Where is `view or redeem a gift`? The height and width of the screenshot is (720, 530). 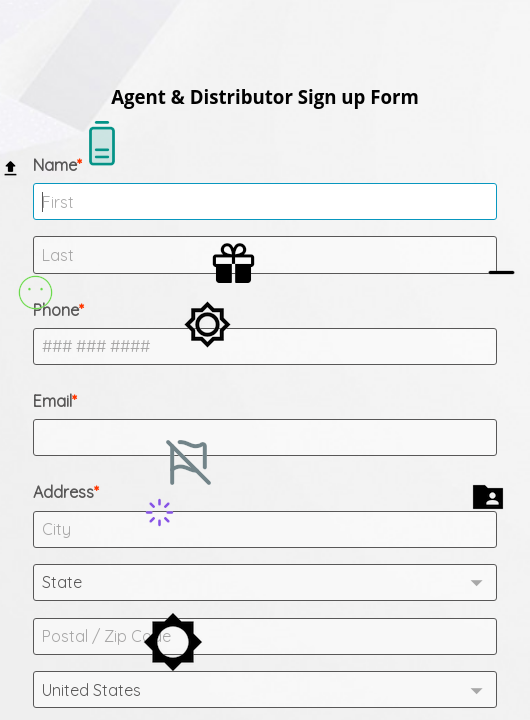 view or redeem a gift is located at coordinates (233, 265).